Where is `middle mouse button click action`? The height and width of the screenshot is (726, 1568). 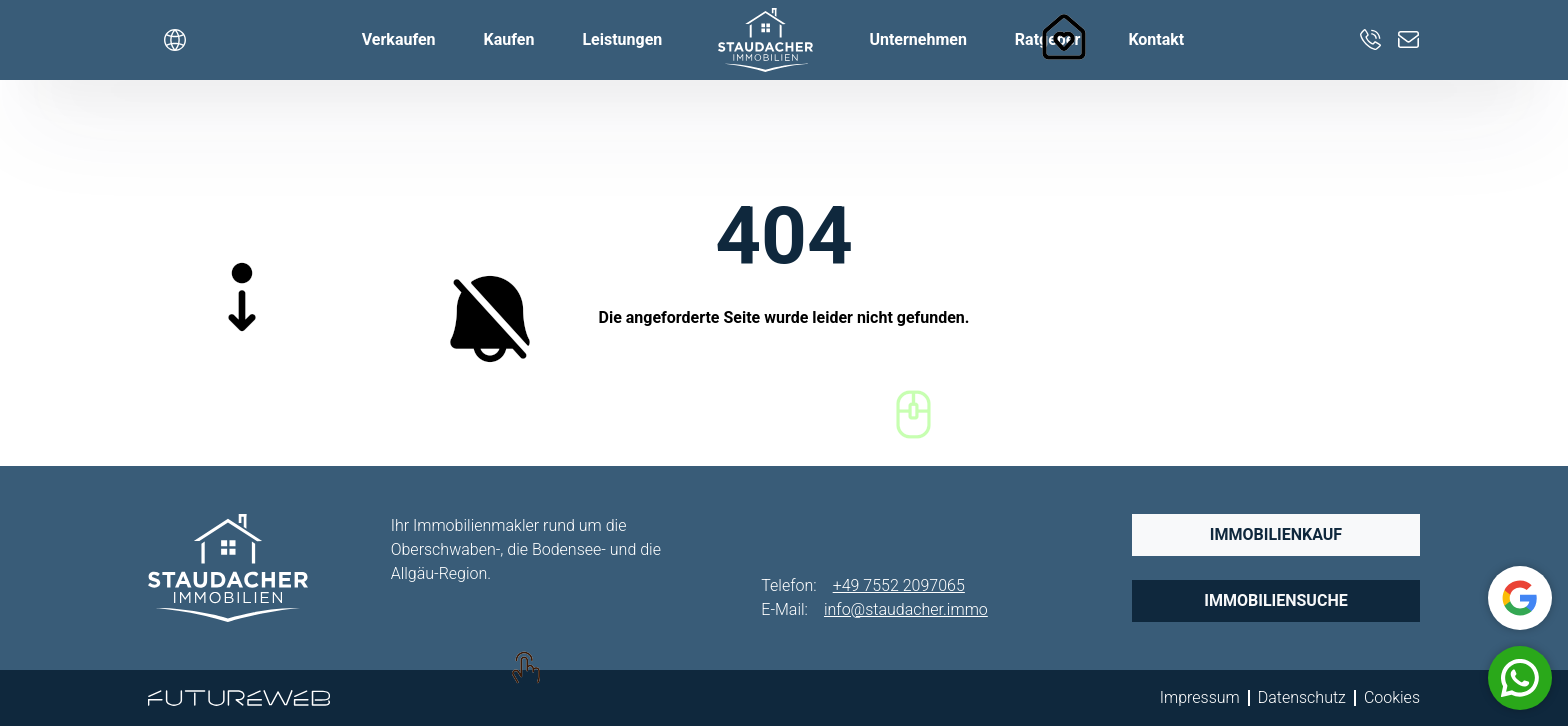
middle mouse button click action is located at coordinates (913, 414).